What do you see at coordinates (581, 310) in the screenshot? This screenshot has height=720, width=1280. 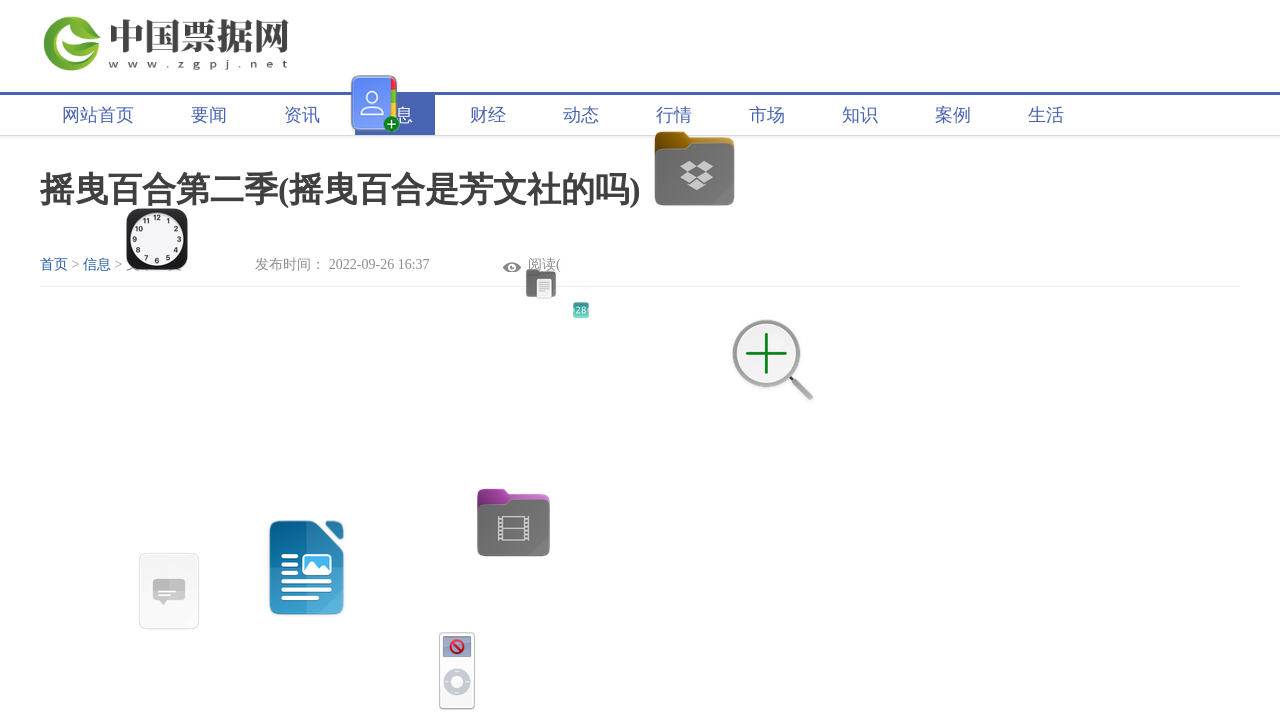 I see `open the office calendar app` at bounding box center [581, 310].